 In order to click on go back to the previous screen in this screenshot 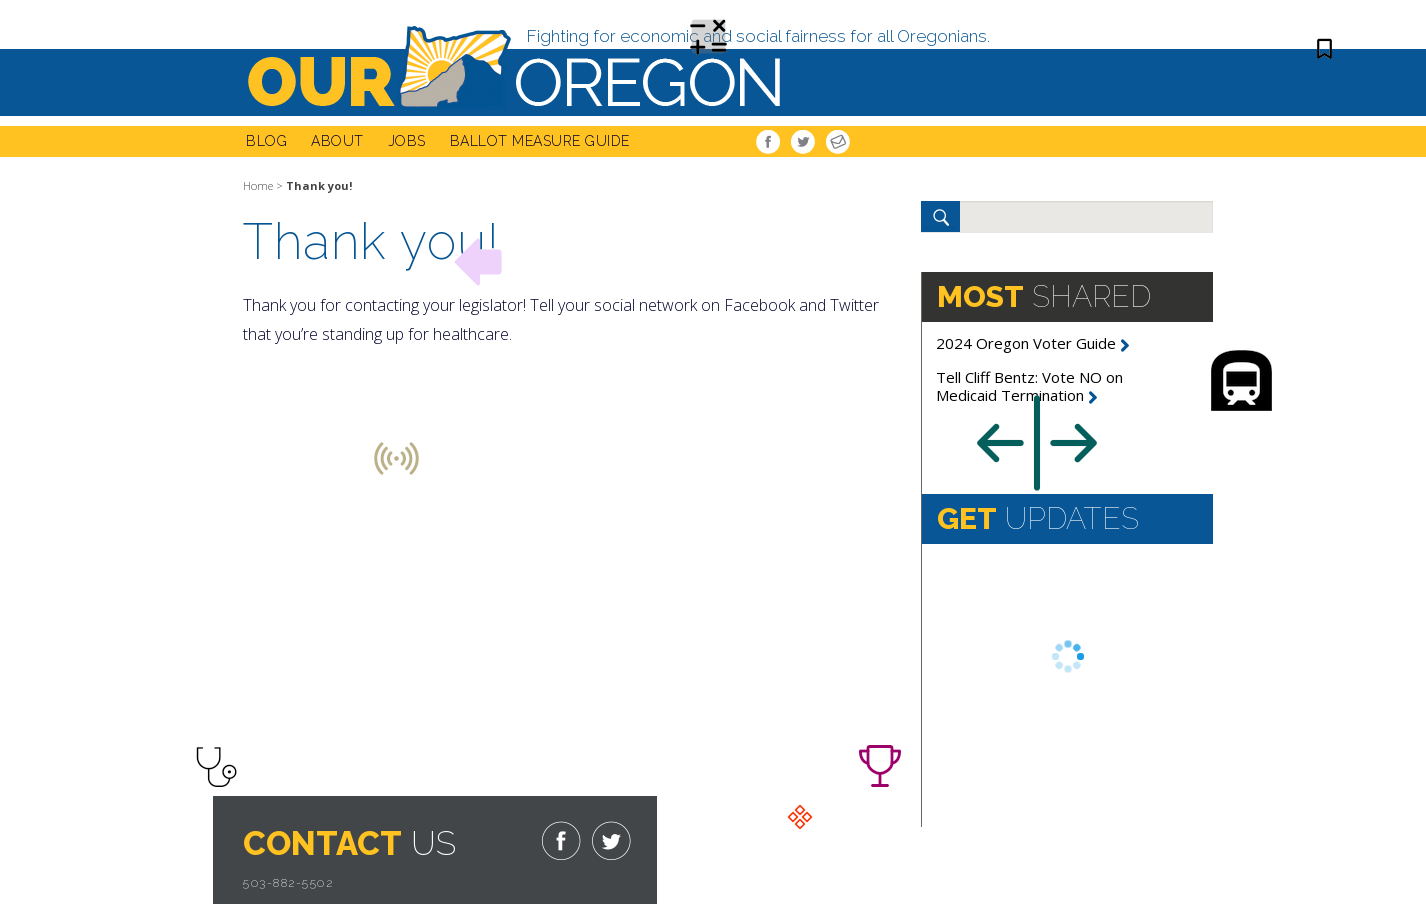, I will do `click(480, 262)`.